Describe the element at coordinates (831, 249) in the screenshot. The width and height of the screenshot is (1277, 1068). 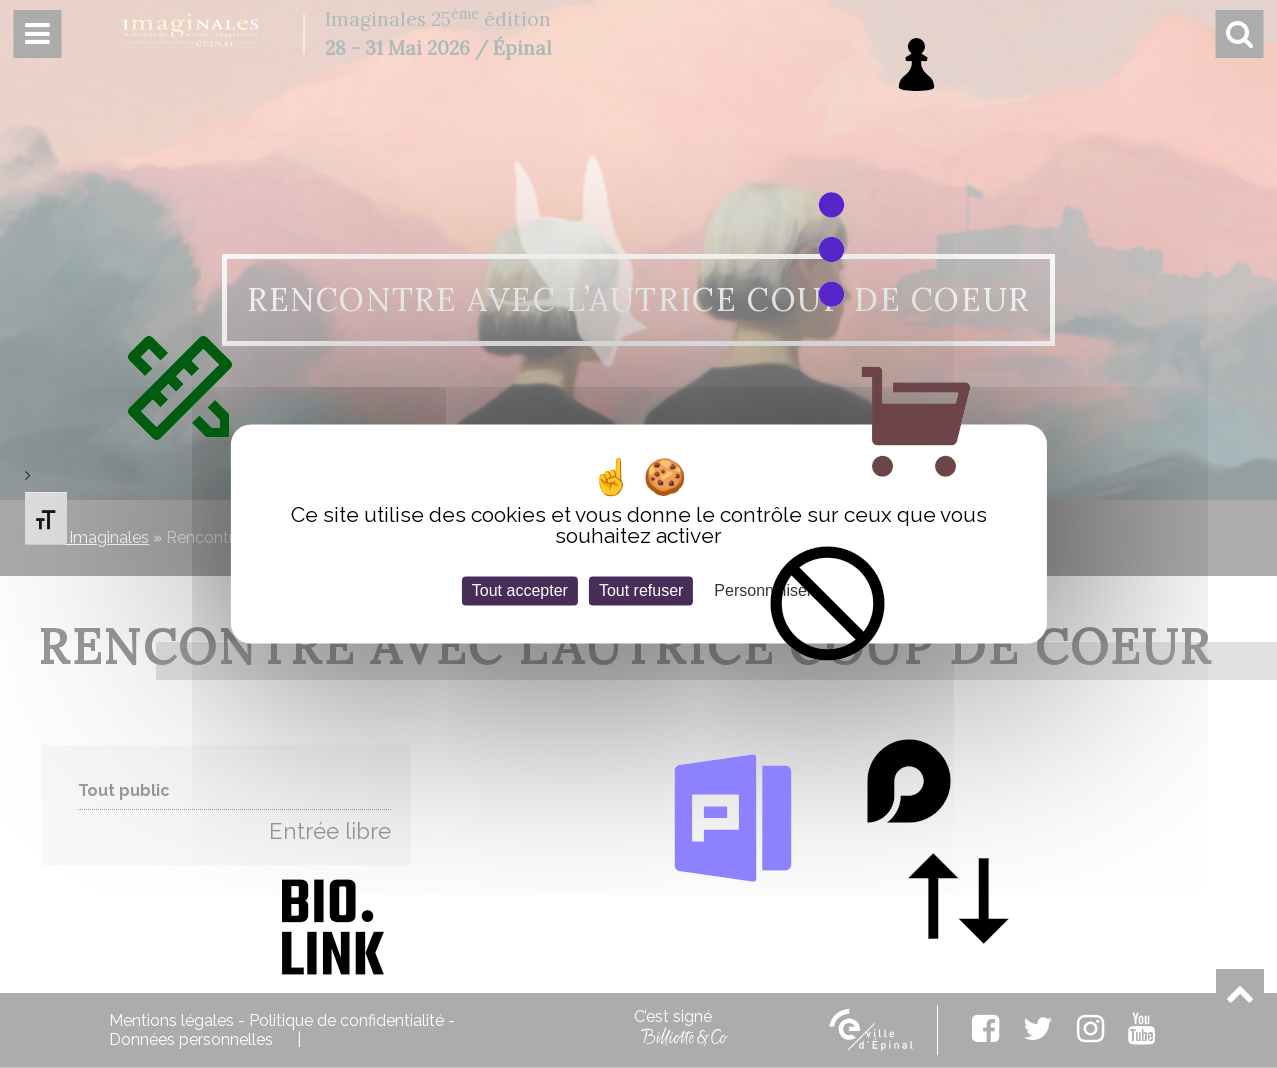
I see `open more options menu` at that location.